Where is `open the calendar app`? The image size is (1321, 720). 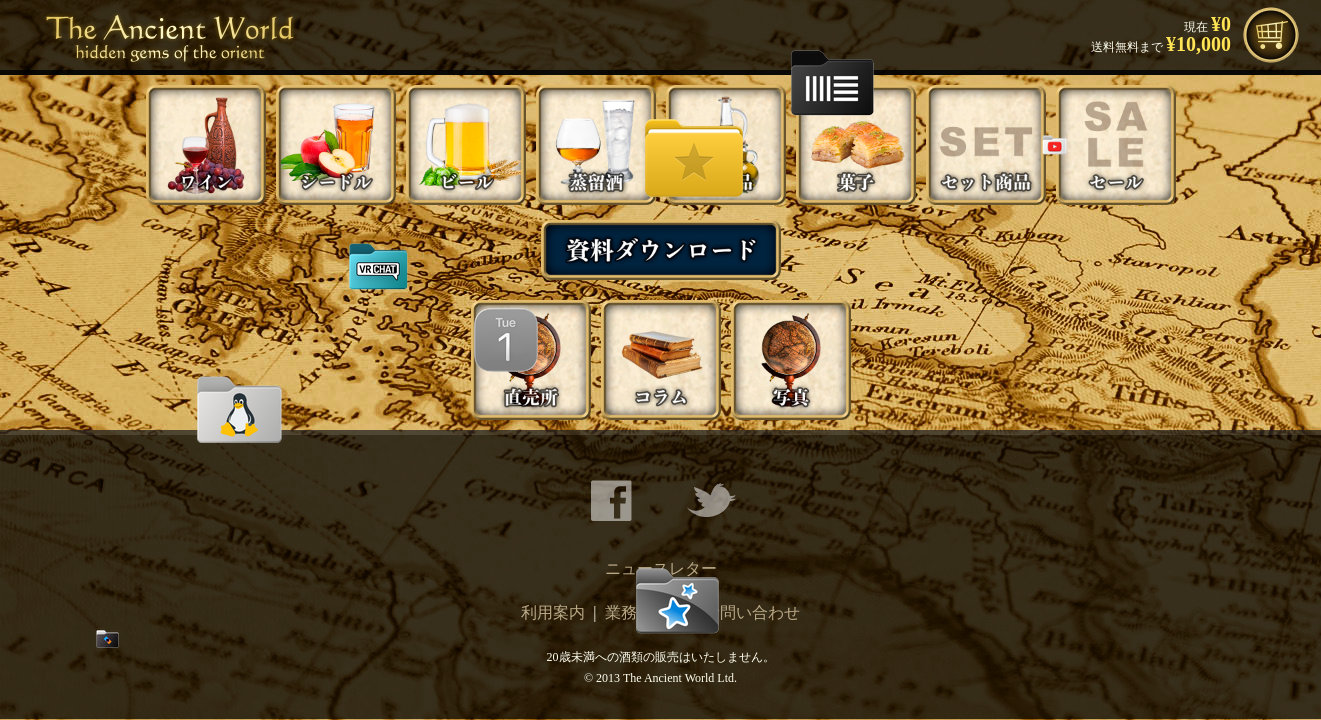
open the calendar app is located at coordinates (506, 340).